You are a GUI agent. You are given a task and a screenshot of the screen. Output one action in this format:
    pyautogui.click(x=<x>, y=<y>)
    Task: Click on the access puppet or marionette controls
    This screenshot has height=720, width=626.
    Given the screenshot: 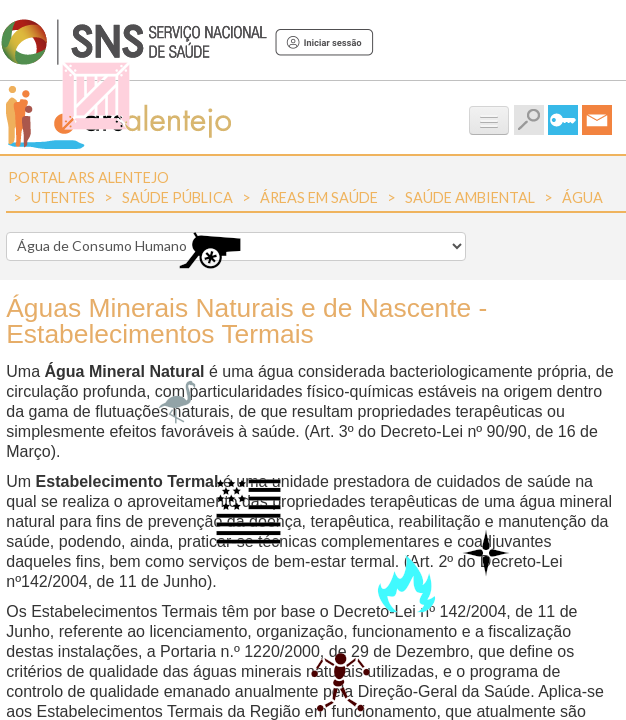 What is the action you would take?
    pyautogui.click(x=340, y=682)
    